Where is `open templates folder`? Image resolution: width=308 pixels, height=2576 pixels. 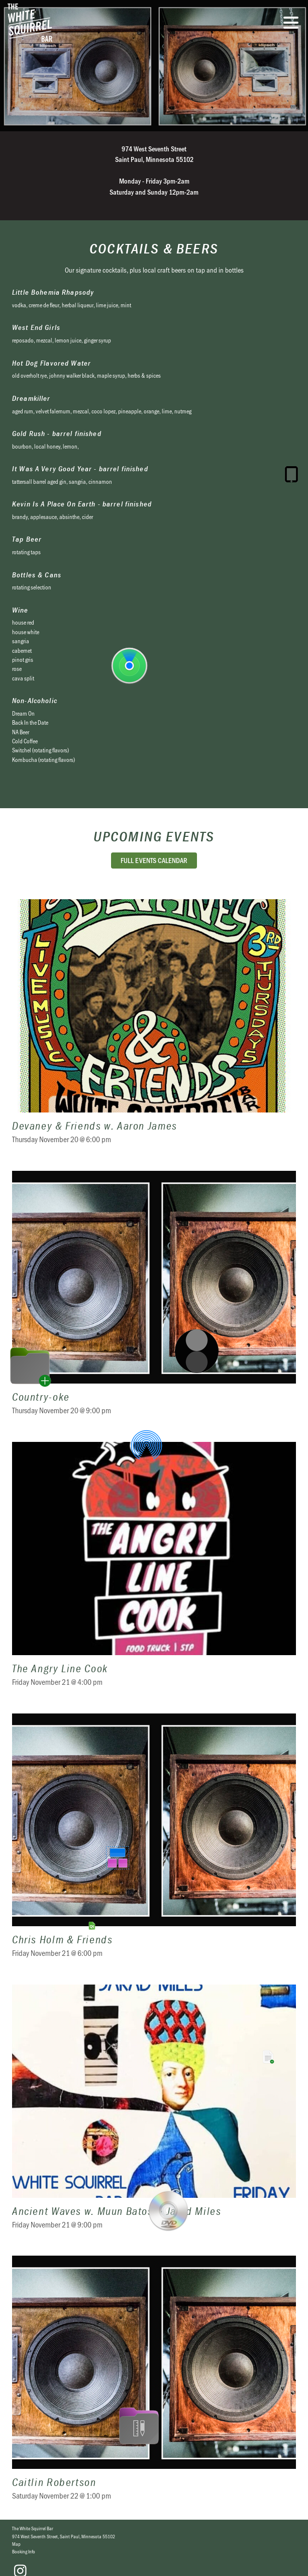
open templates folder is located at coordinates (139, 2426).